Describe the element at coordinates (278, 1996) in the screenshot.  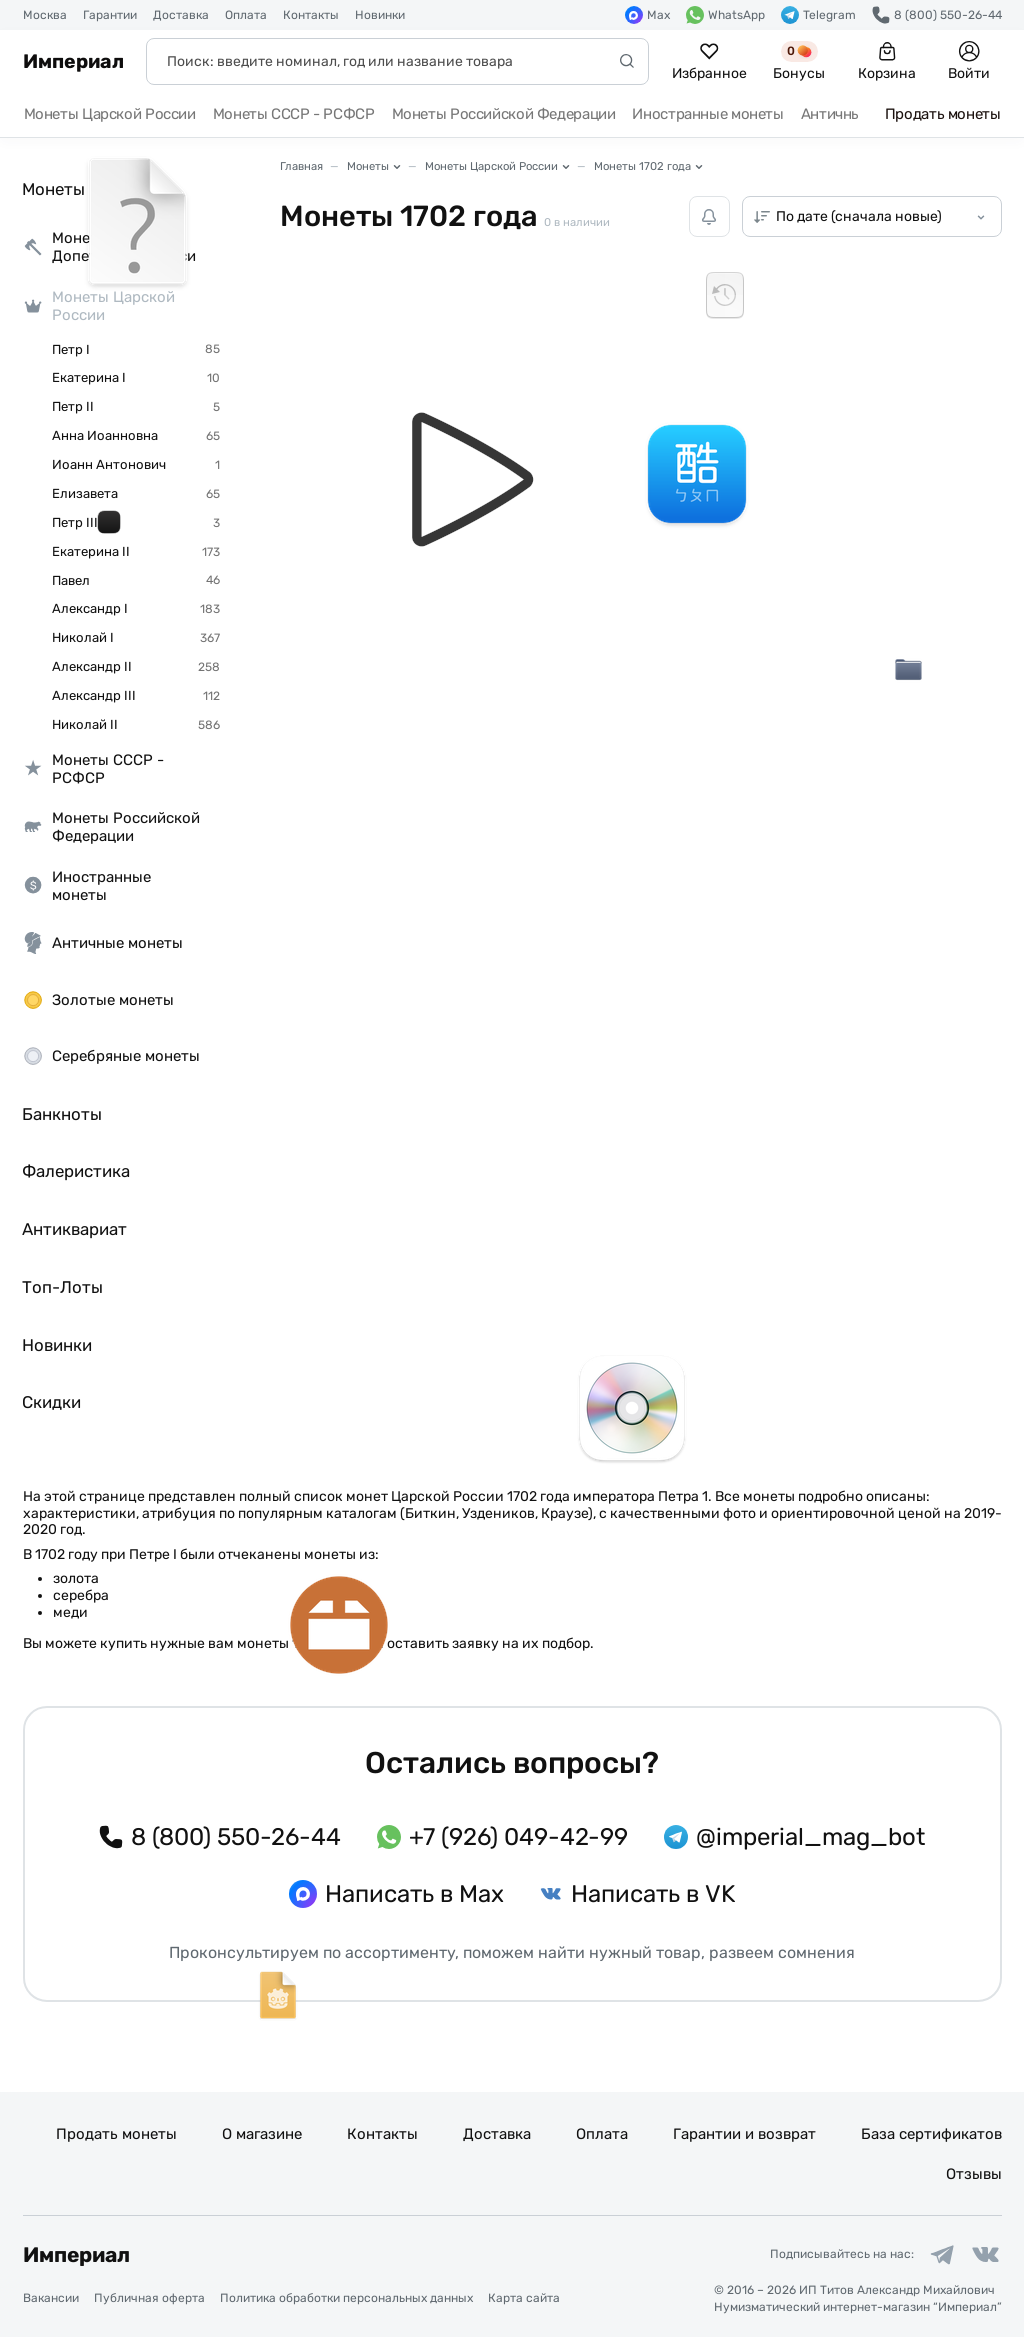
I see `godot engine resource file` at that location.